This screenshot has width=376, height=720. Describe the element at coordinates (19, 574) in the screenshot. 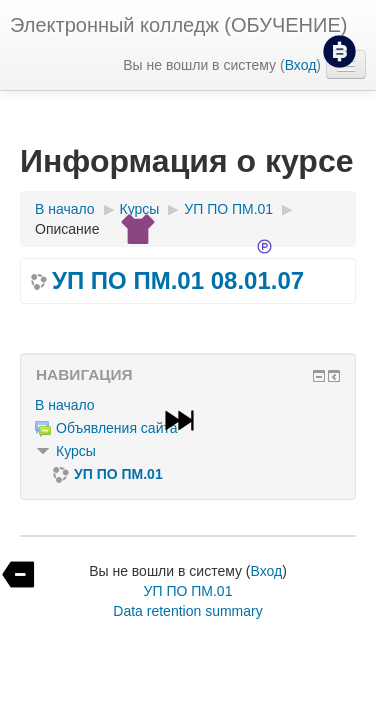

I see `delete the last character entered` at that location.